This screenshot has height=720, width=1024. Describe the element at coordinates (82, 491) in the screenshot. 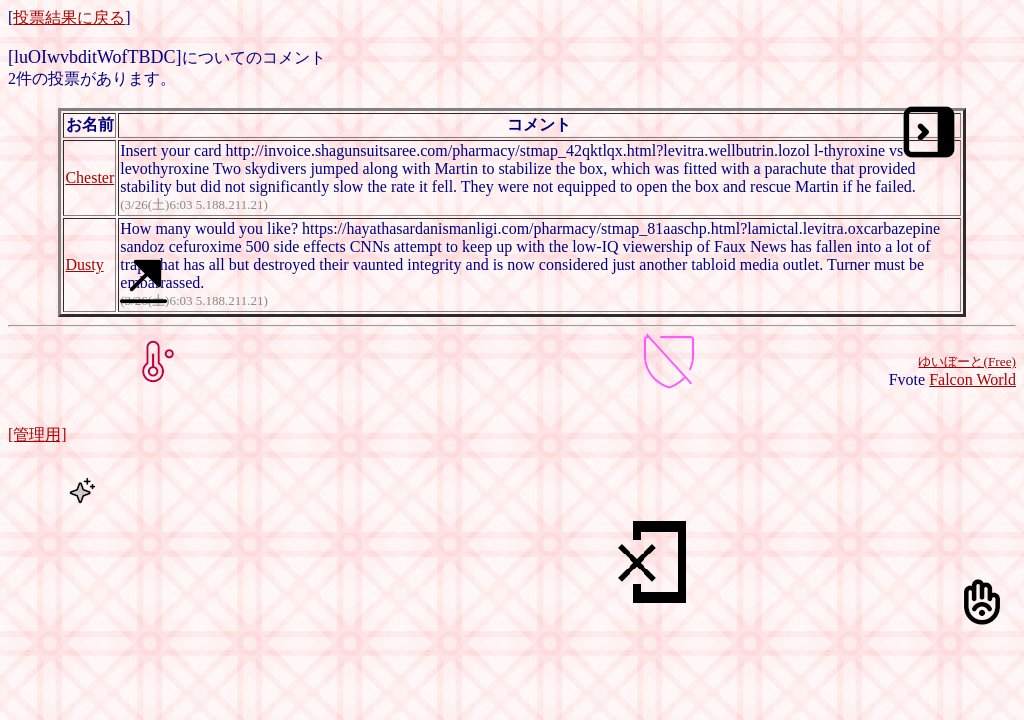

I see `indicates AI-generated or enhanced content` at that location.